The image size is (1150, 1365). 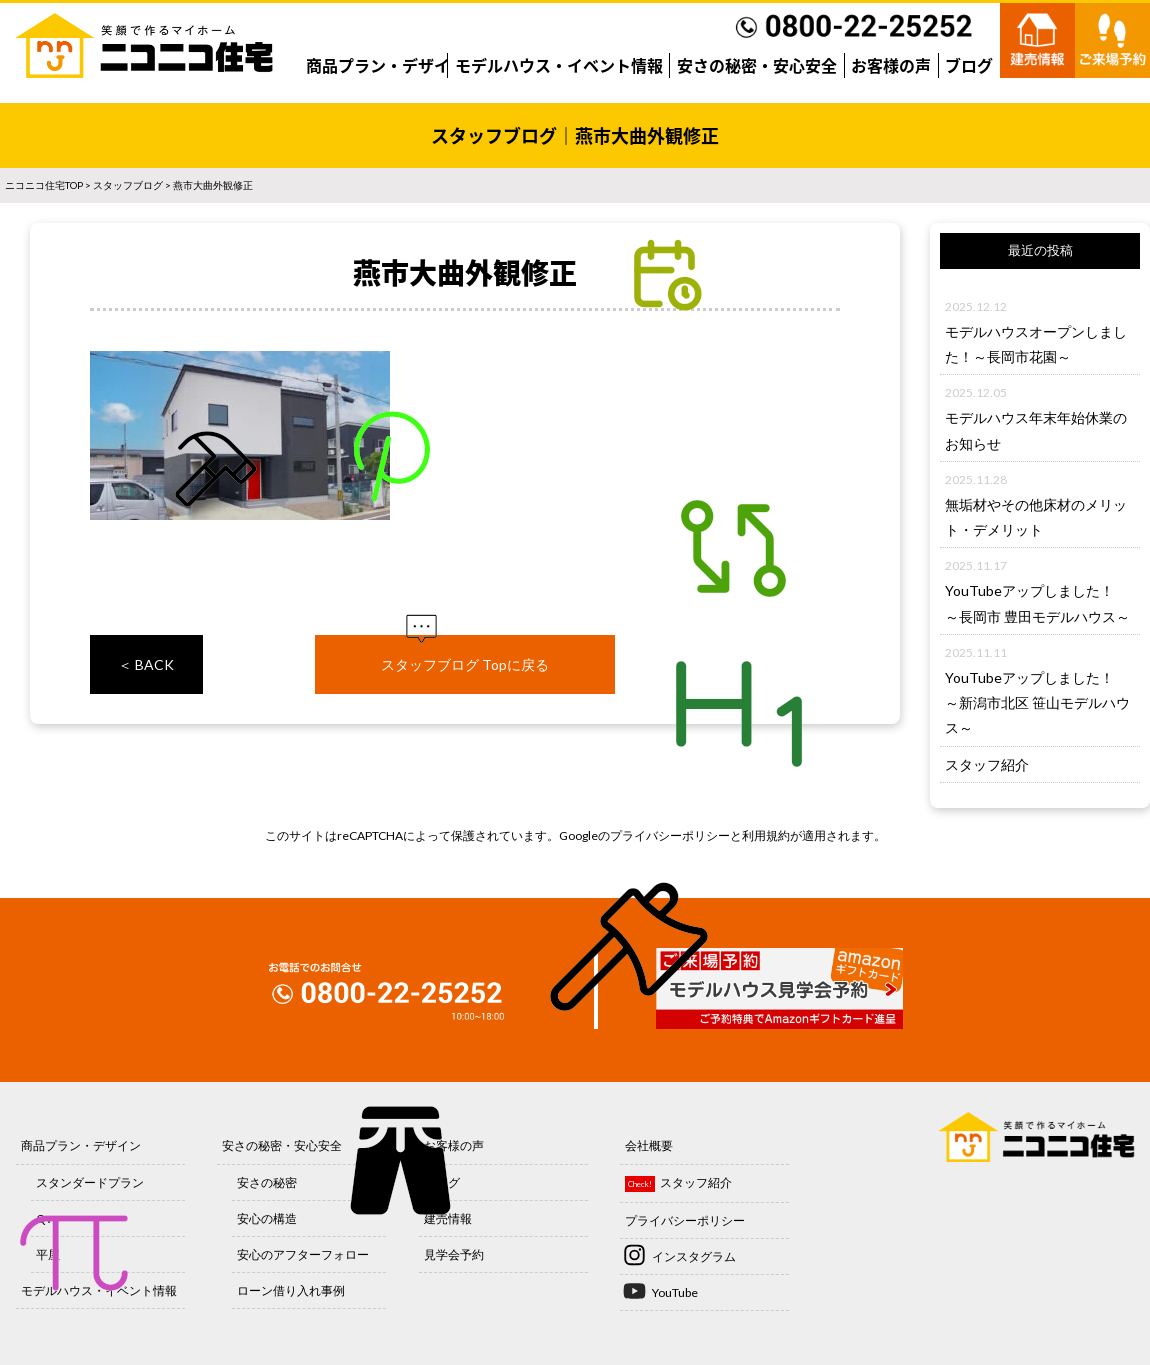 What do you see at coordinates (733, 548) in the screenshot?
I see `view code changes between versions` at bounding box center [733, 548].